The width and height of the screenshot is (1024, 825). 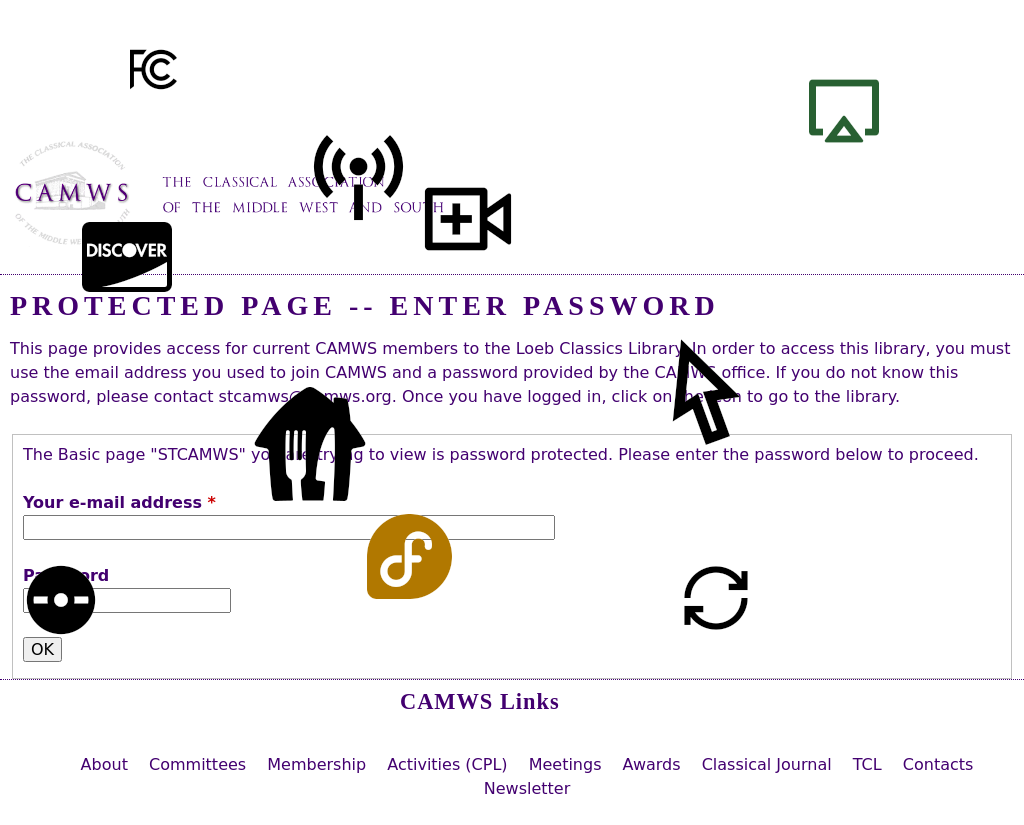 What do you see at coordinates (468, 219) in the screenshot?
I see `add a new video recording` at bounding box center [468, 219].